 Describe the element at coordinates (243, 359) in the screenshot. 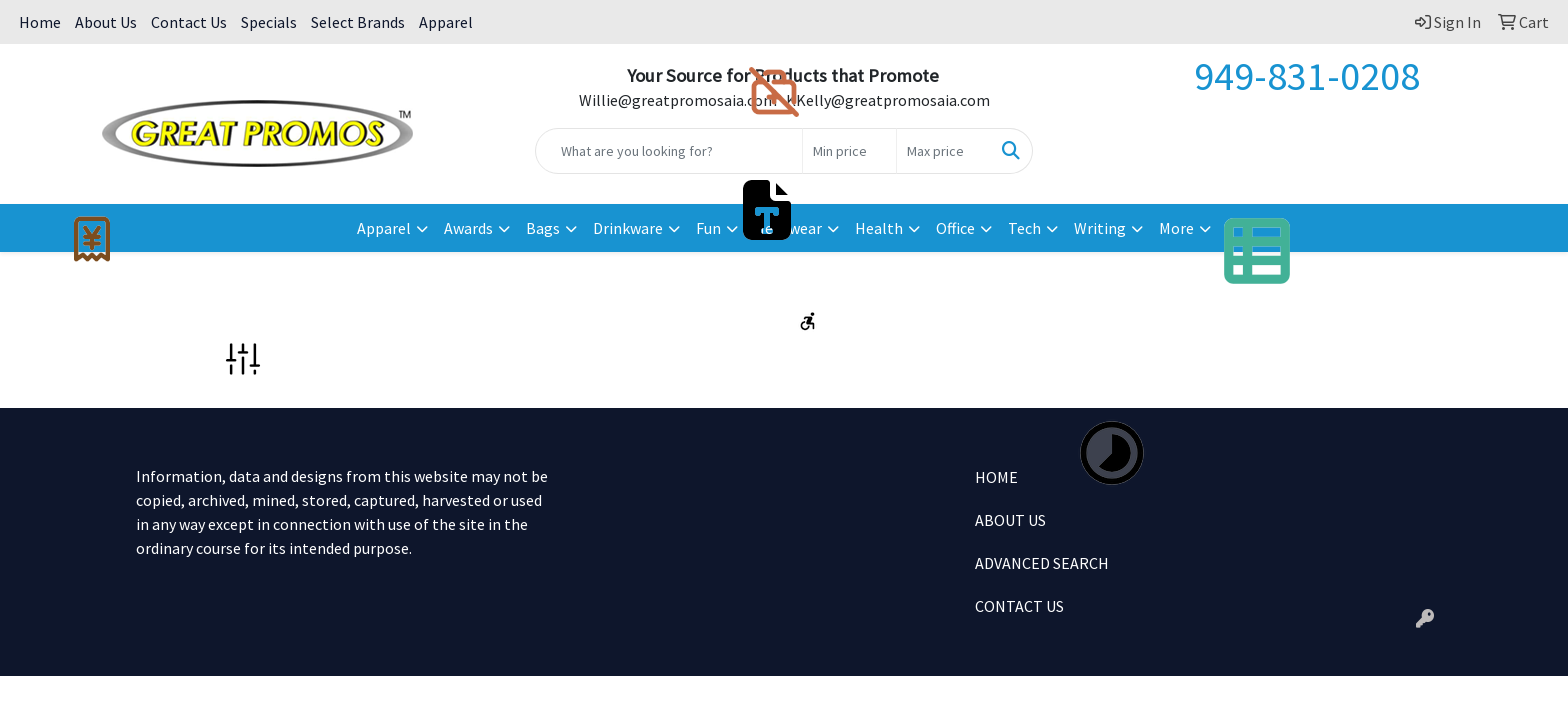

I see `adjust settings or preferences` at that location.